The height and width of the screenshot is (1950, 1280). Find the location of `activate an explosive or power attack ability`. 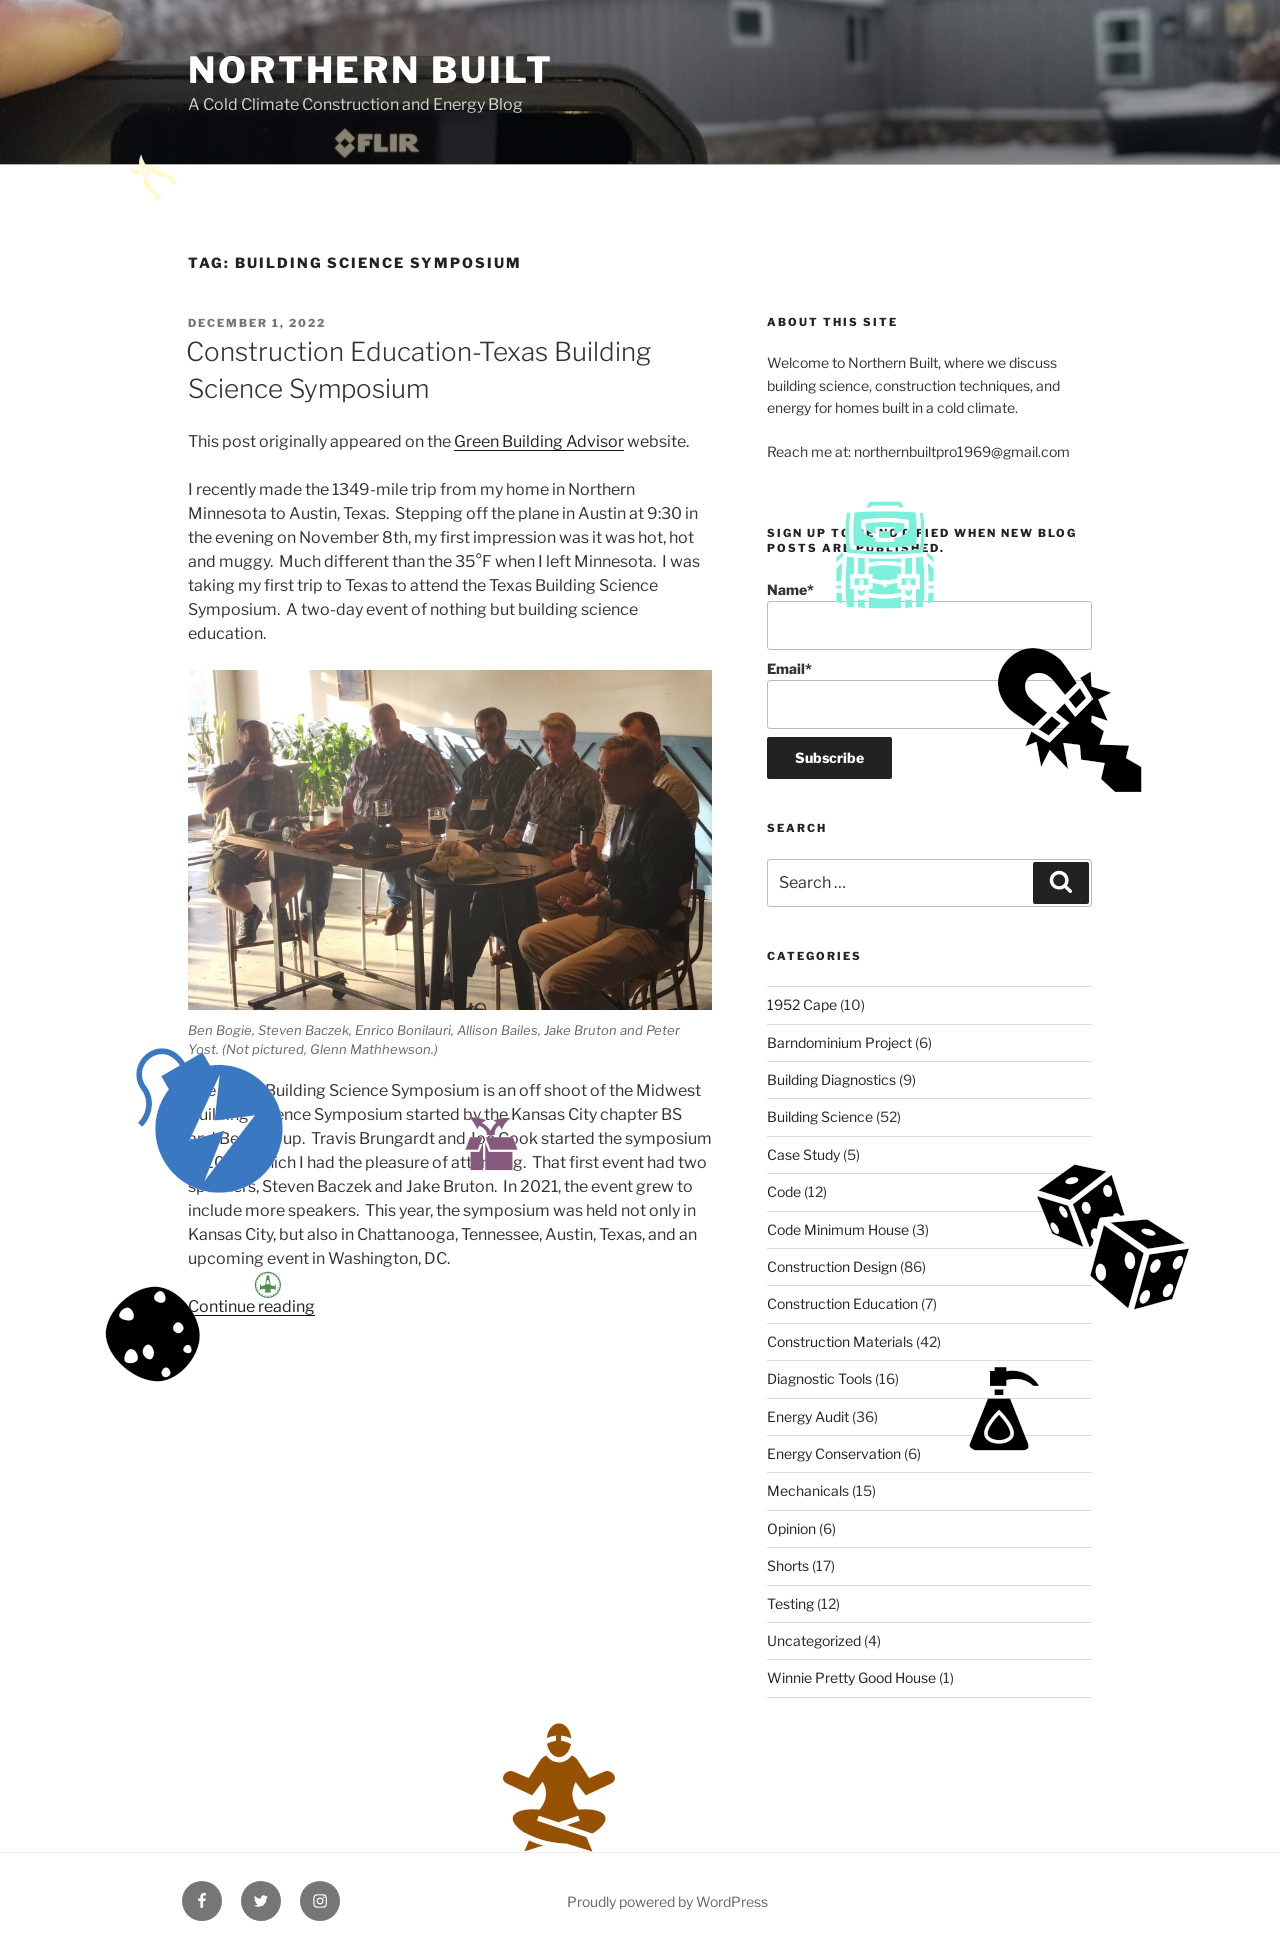

activate an explosive or power attack ability is located at coordinates (209, 1120).